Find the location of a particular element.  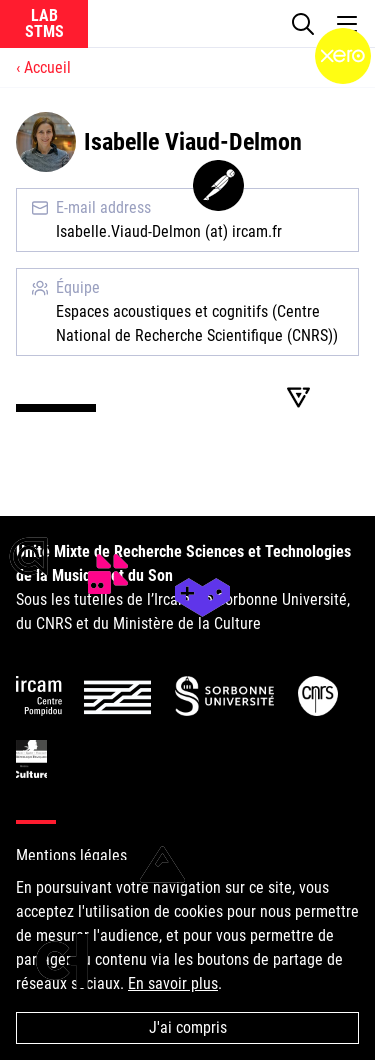

open xero accounting software is located at coordinates (343, 56).